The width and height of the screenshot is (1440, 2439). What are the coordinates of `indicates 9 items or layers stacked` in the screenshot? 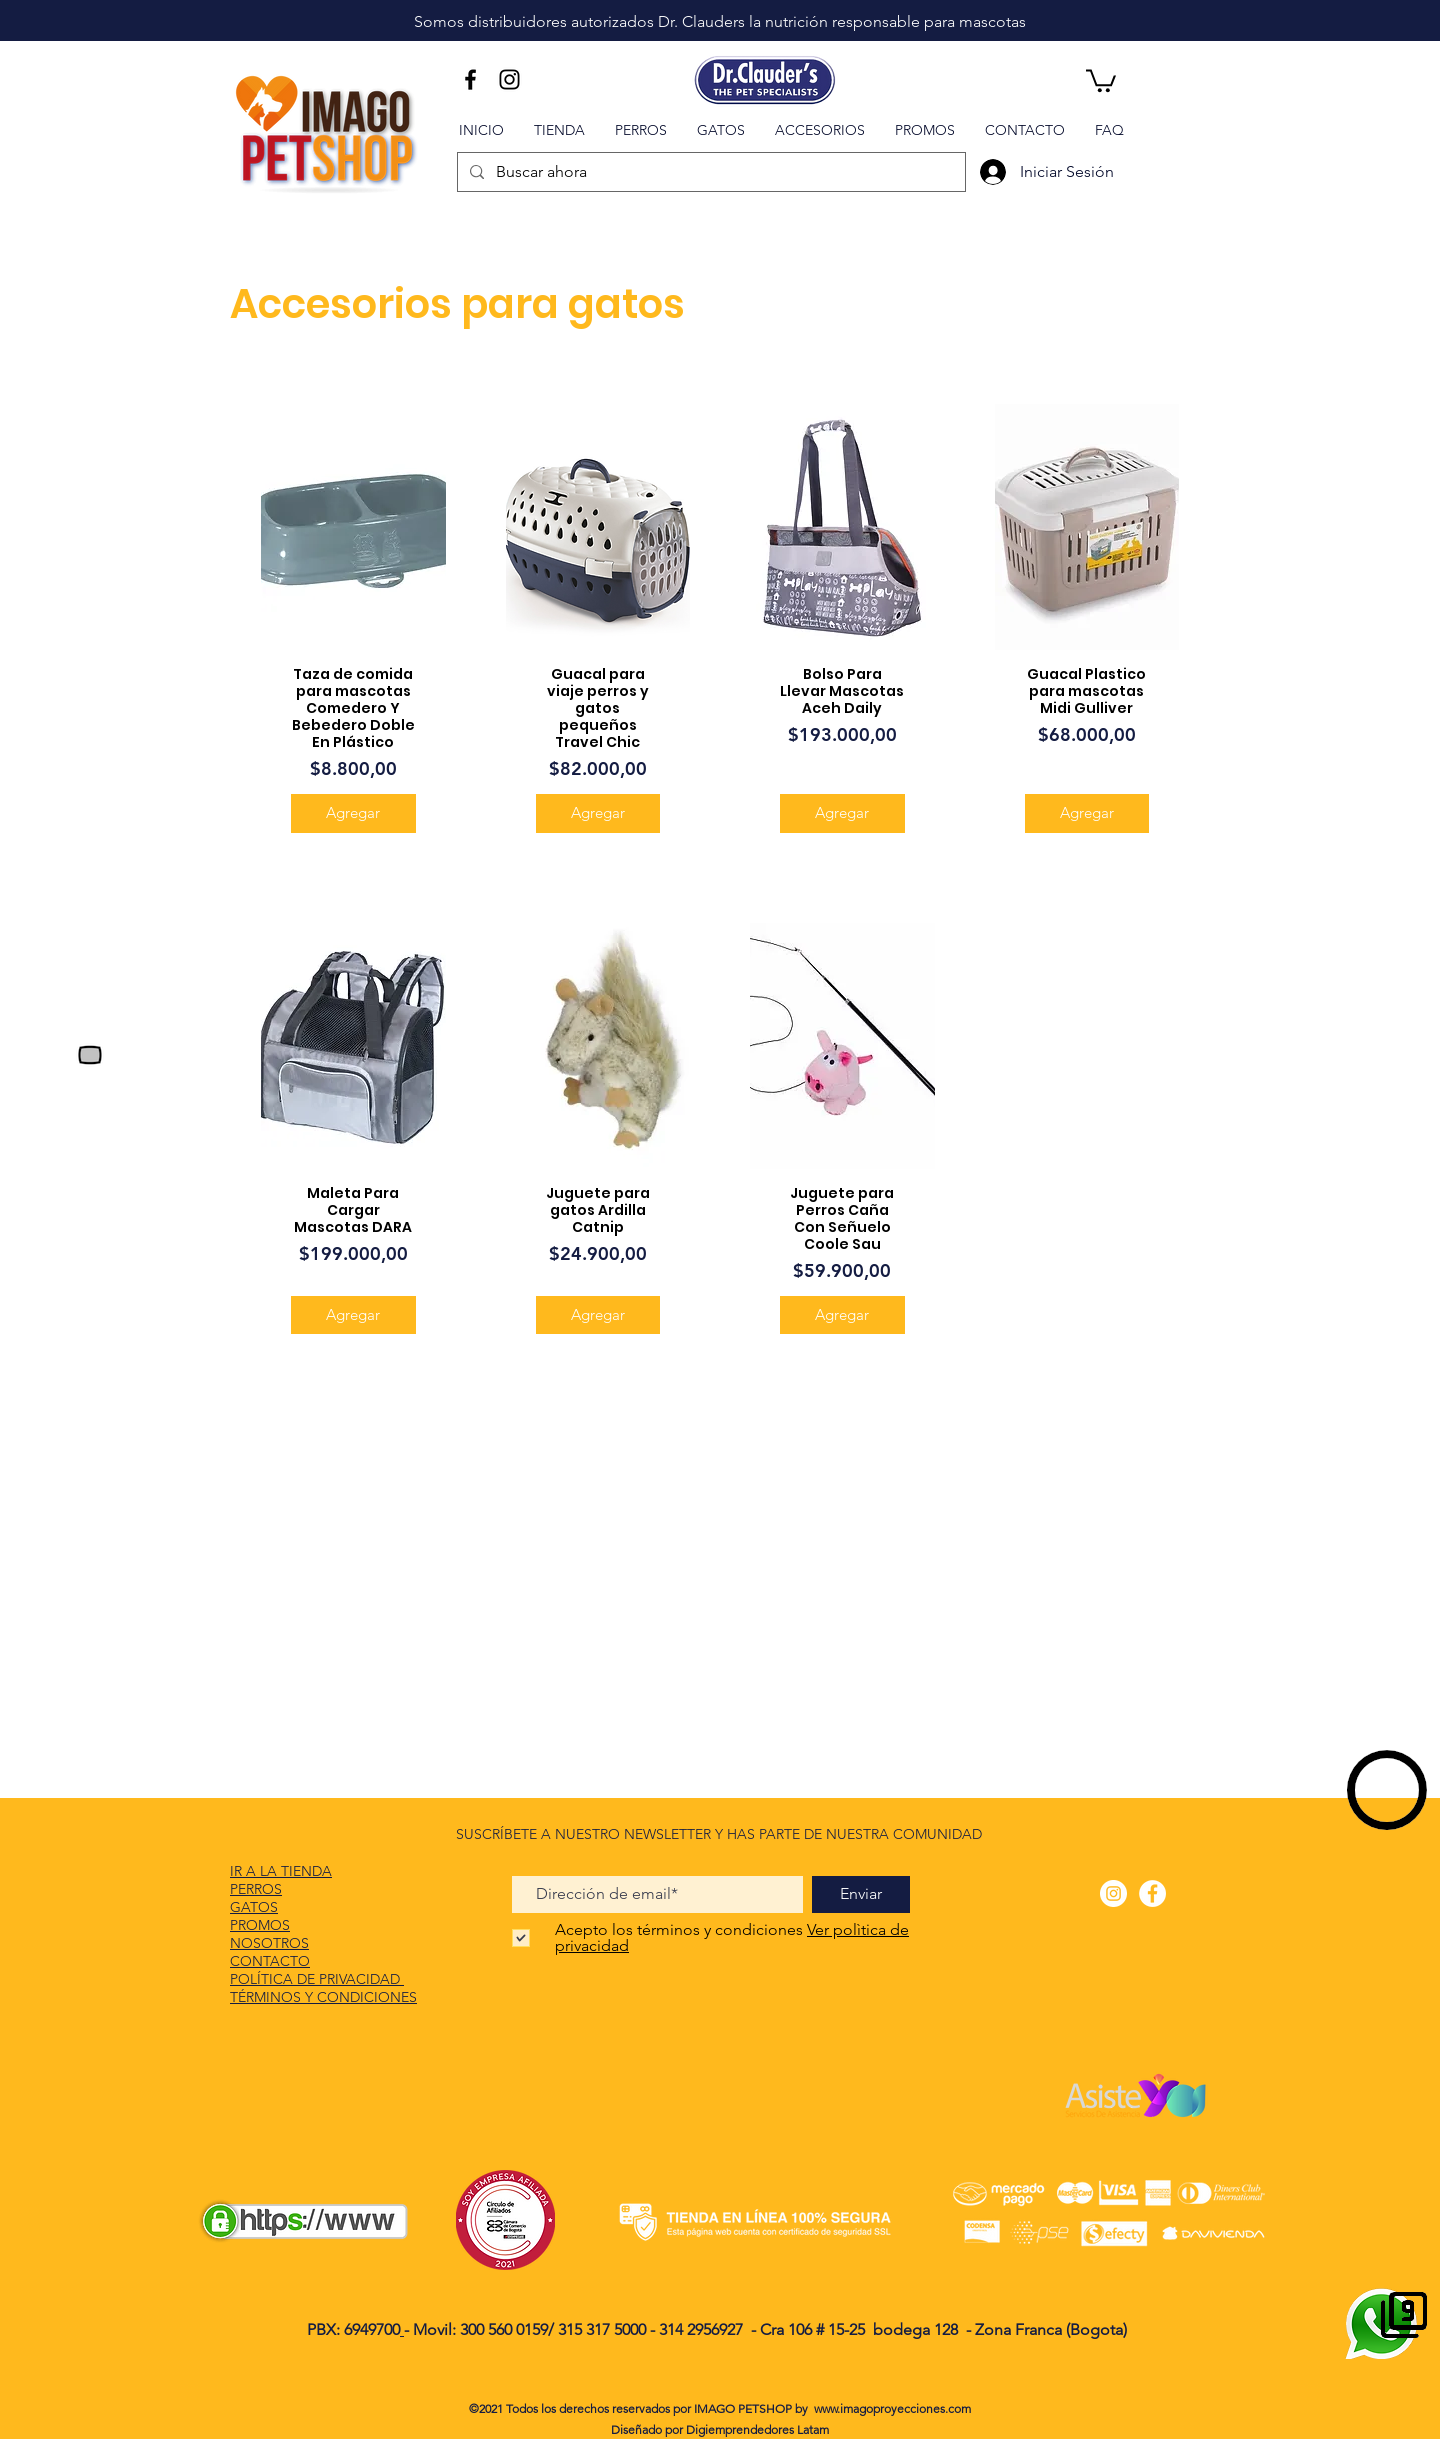 It's located at (1404, 2315).